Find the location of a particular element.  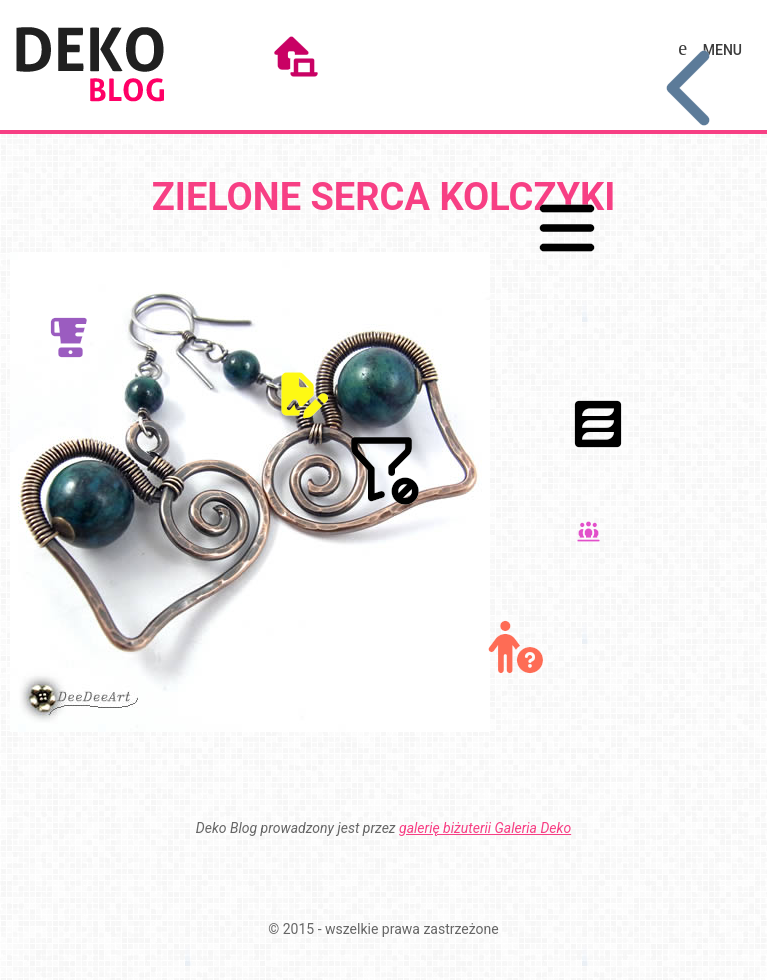

open navigation menu is located at coordinates (567, 228).